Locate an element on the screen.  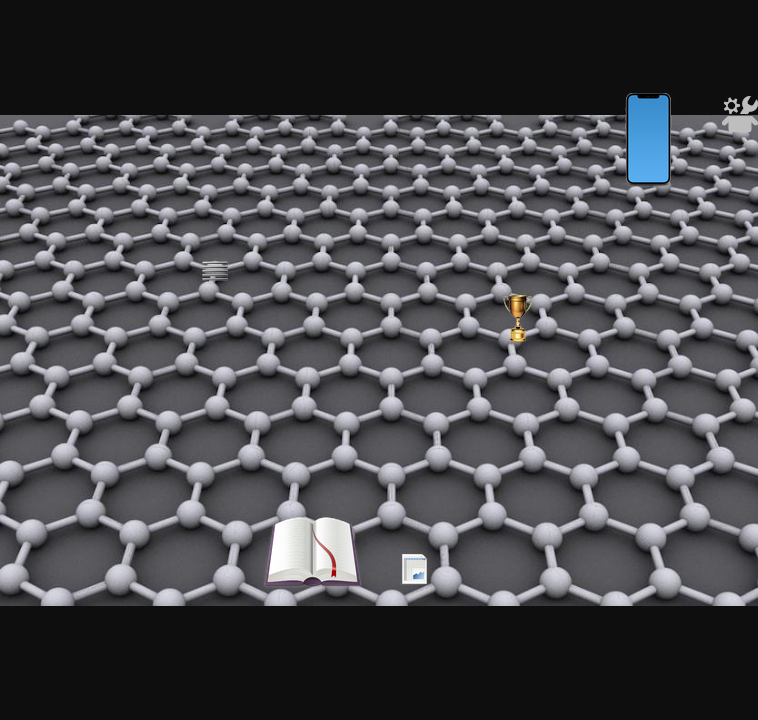
open the dictionary application is located at coordinates (312, 544).